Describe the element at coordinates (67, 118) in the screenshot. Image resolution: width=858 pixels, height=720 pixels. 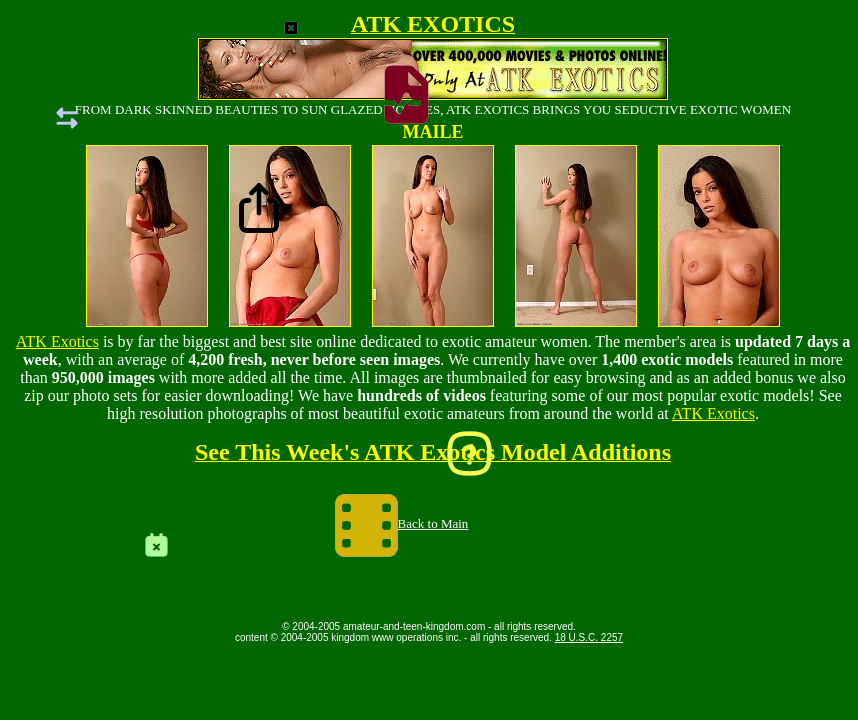
I see `swap or exchange items` at that location.